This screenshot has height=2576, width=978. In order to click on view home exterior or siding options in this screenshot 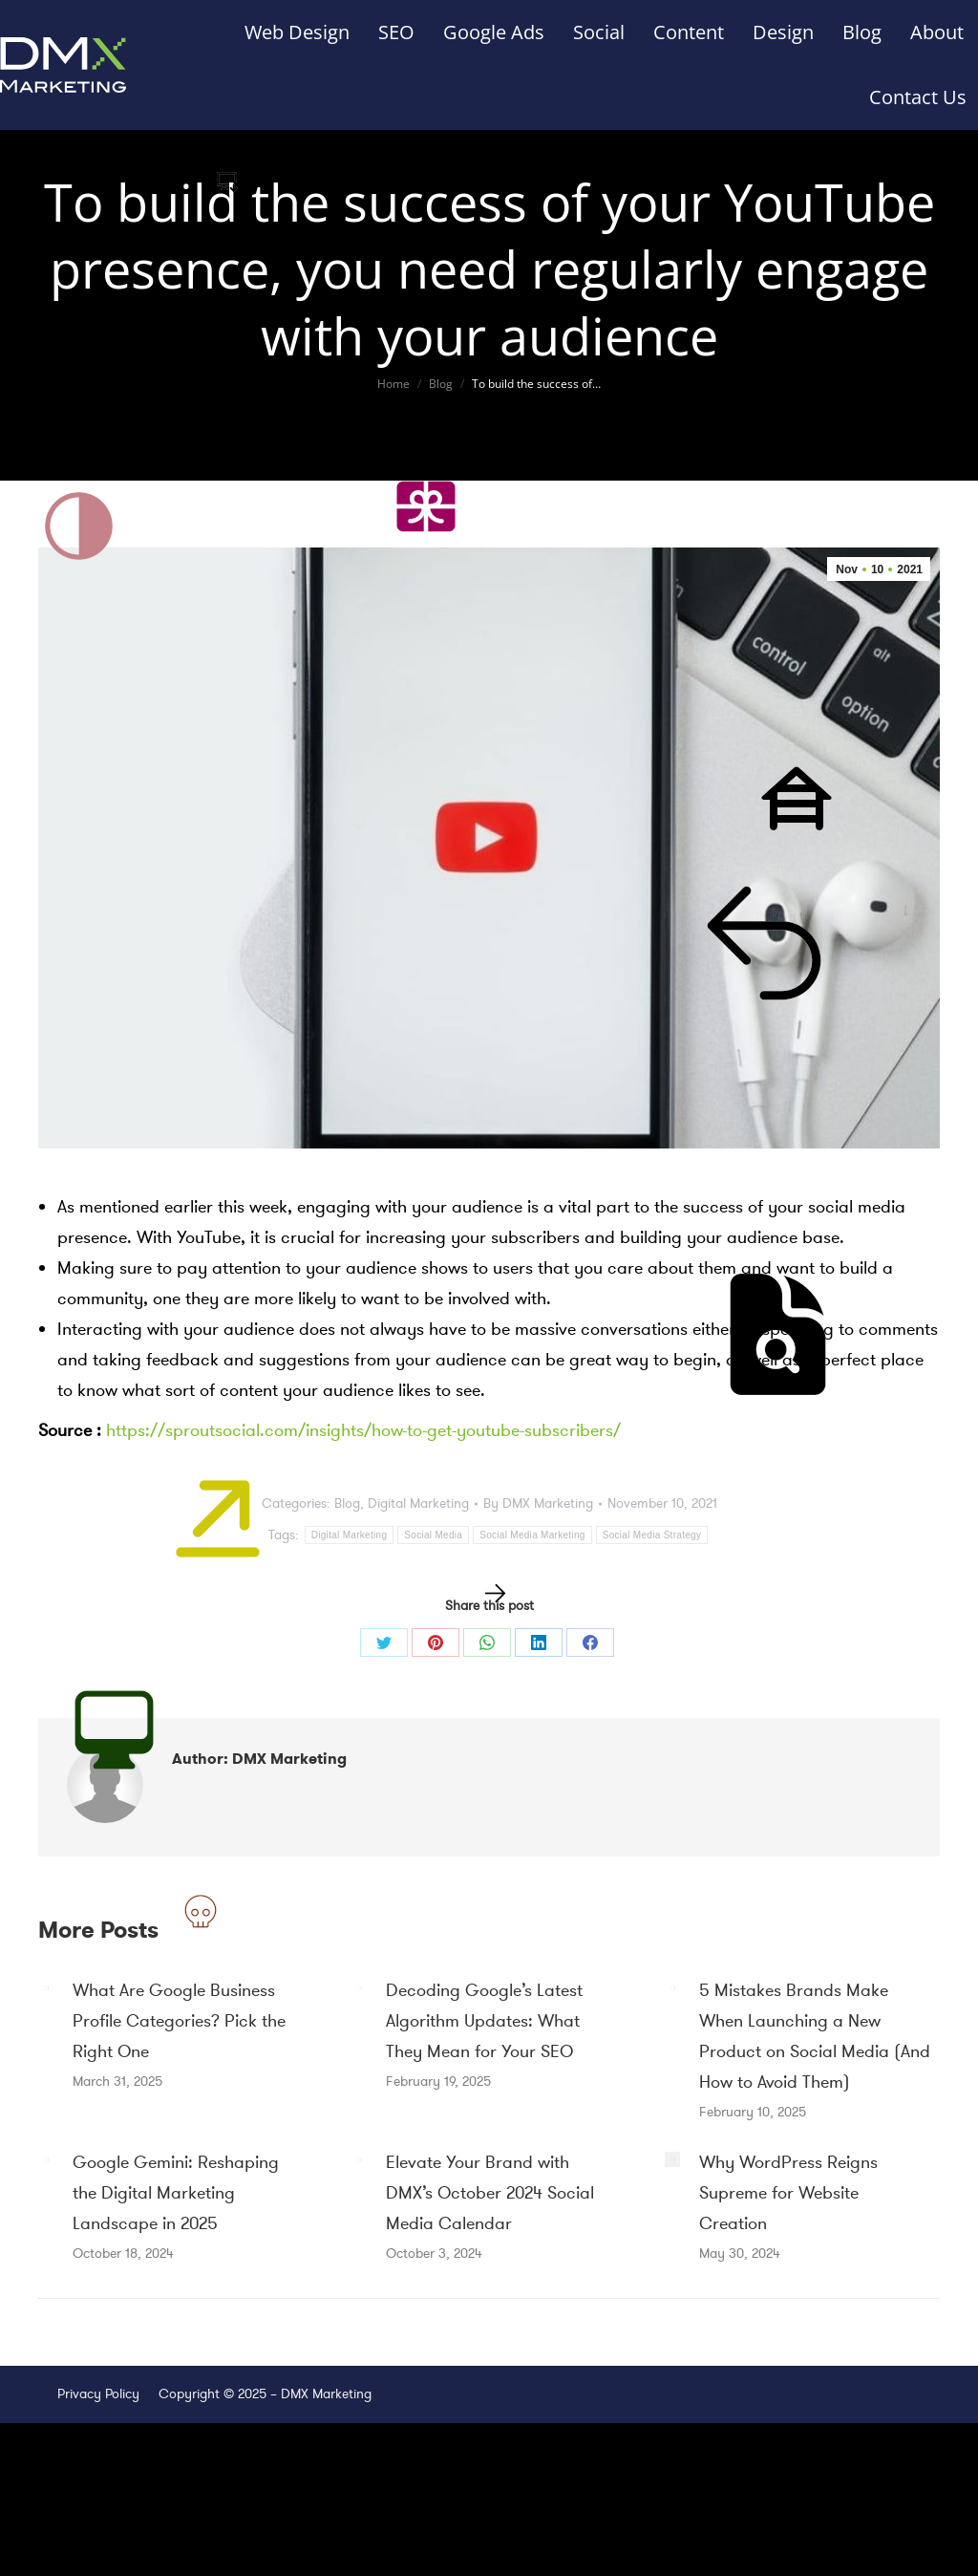, I will do `click(797, 800)`.